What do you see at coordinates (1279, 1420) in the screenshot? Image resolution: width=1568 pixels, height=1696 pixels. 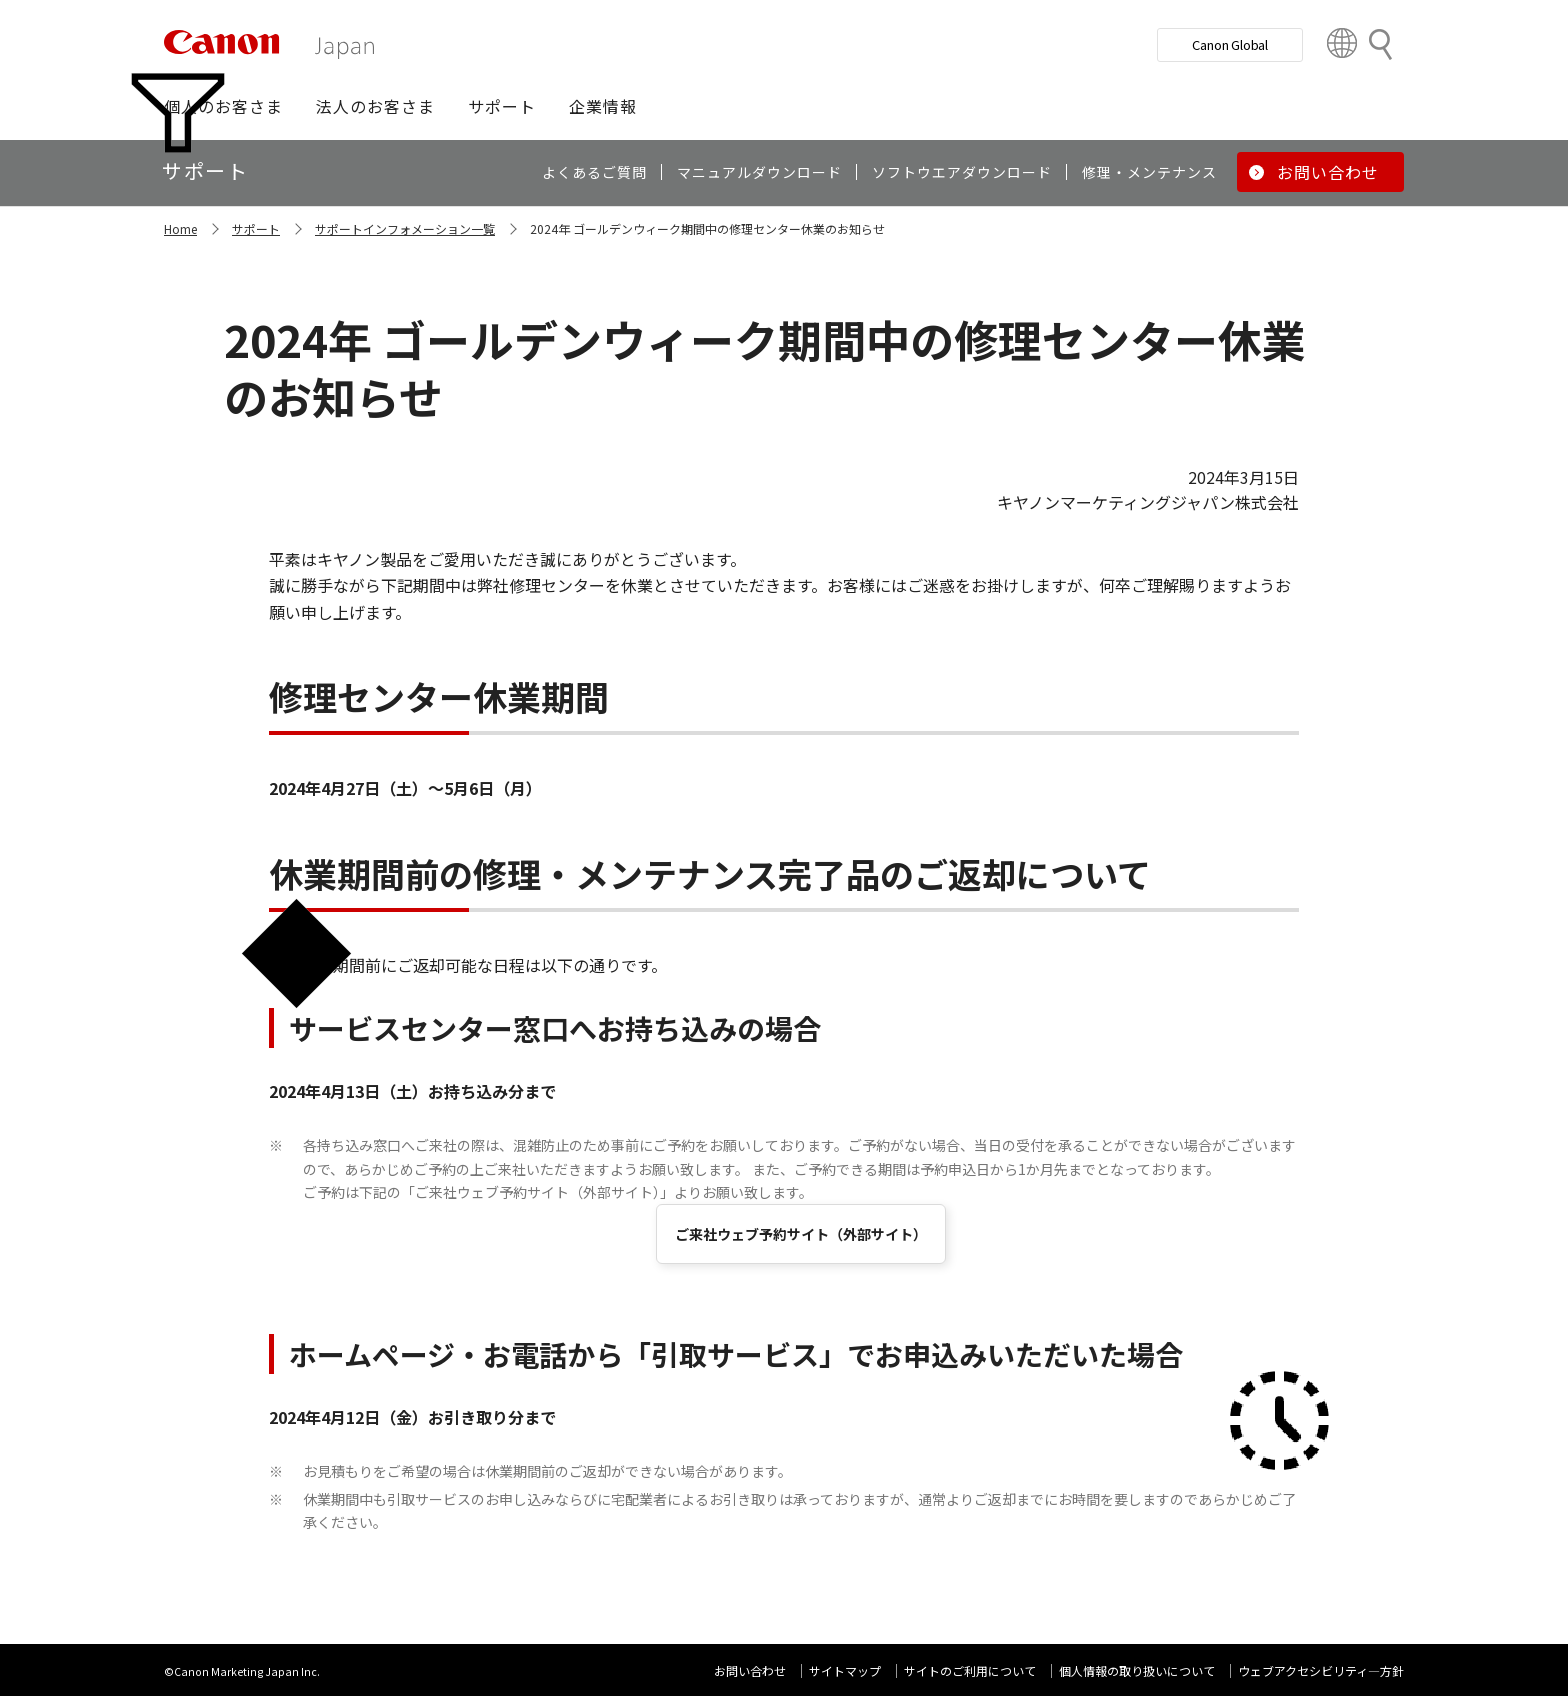 I see `toggle history tracking off` at bounding box center [1279, 1420].